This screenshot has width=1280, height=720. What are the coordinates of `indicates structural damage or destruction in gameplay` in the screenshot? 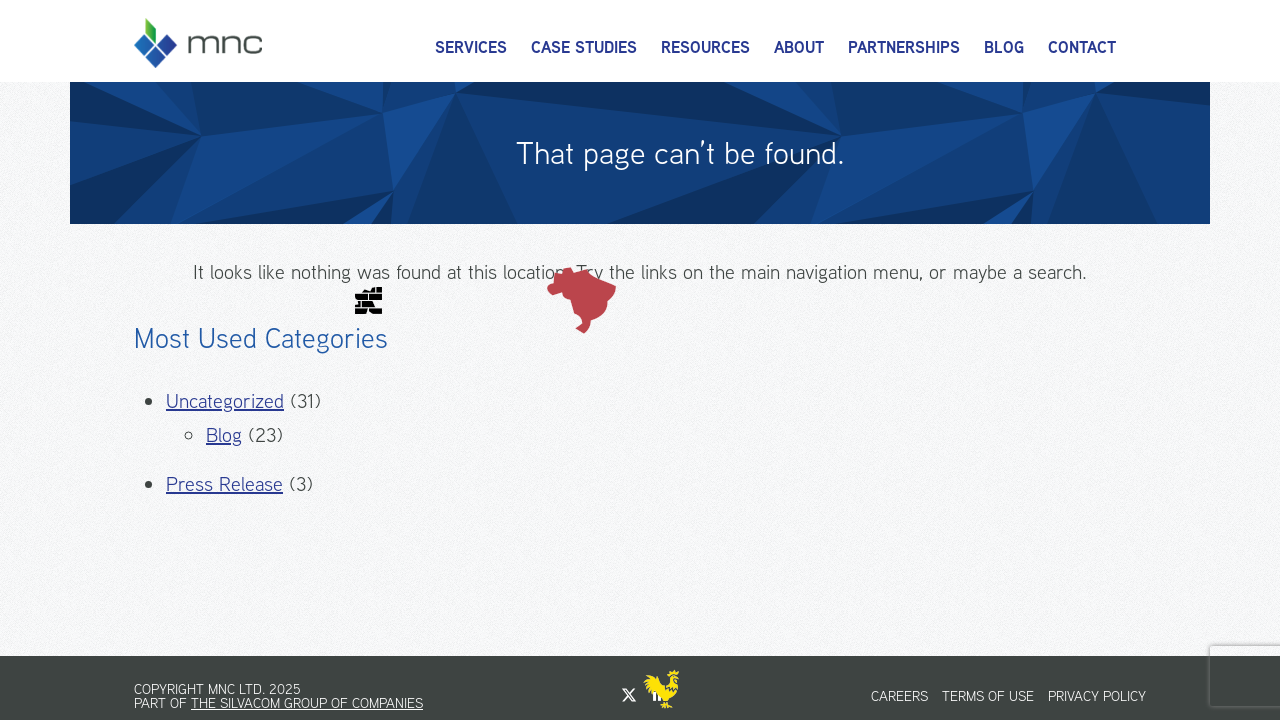 It's located at (368, 300).